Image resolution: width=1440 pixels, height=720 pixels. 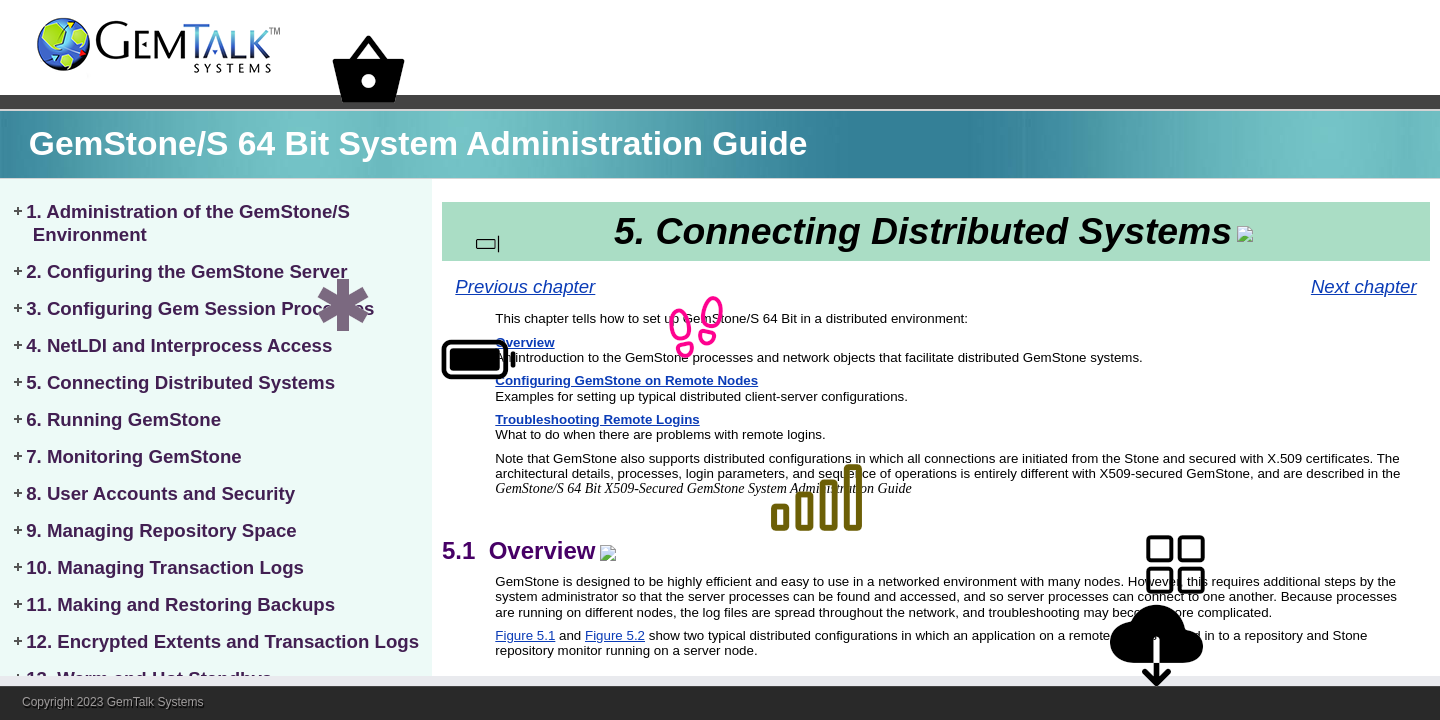 I want to click on access medical or health-related features, so click(x=343, y=305).